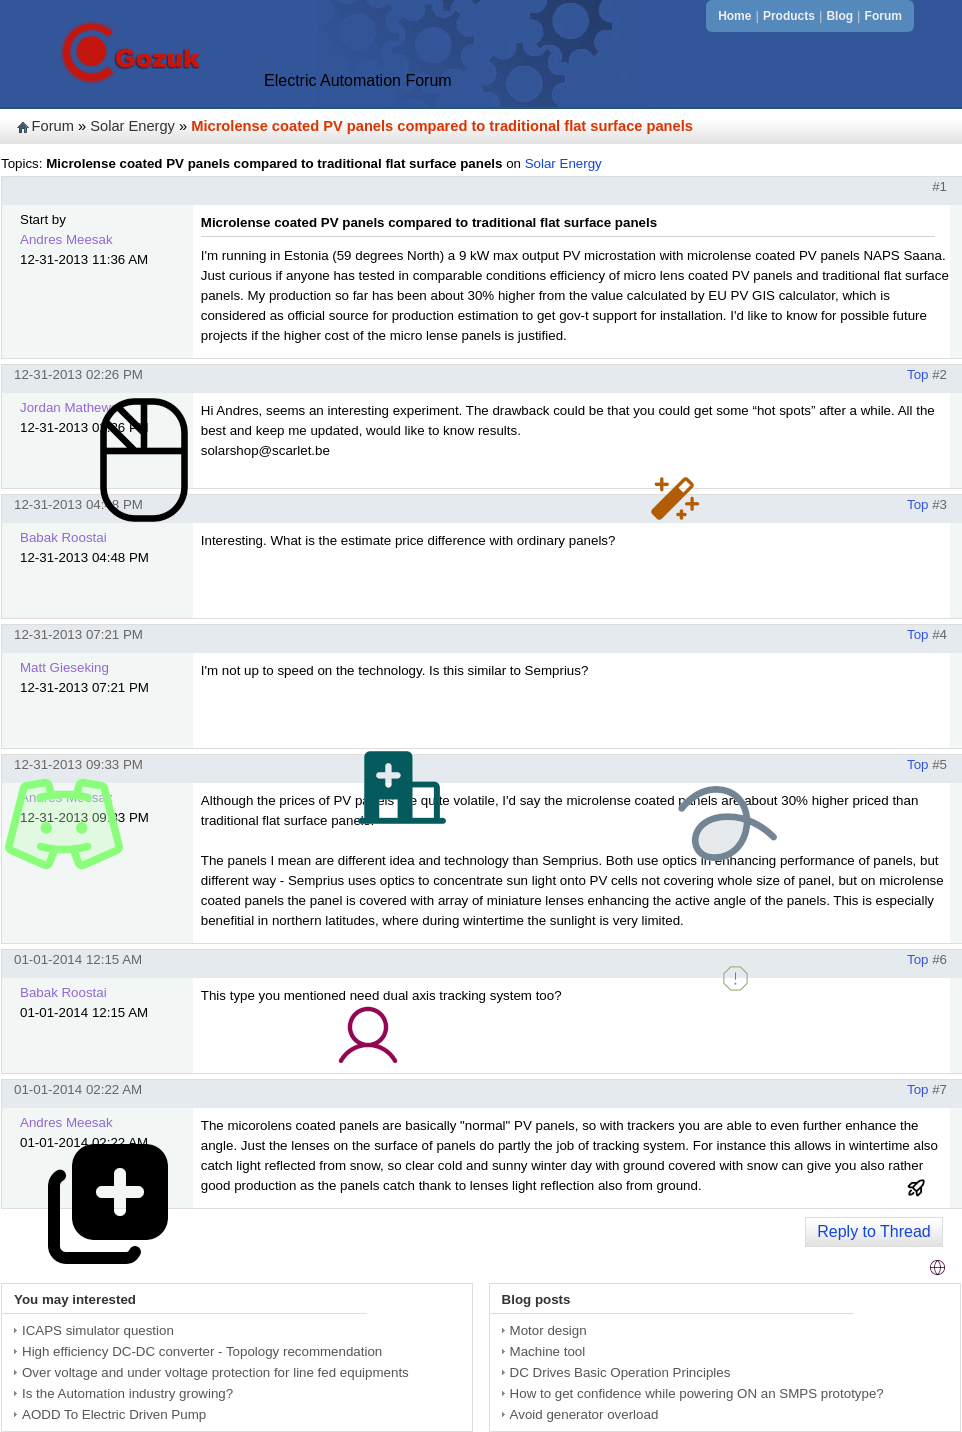 This screenshot has width=962, height=1432. Describe the element at coordinates (672, 498) in the screenshot. I see `apply automatic enhancements or effects` at that location.